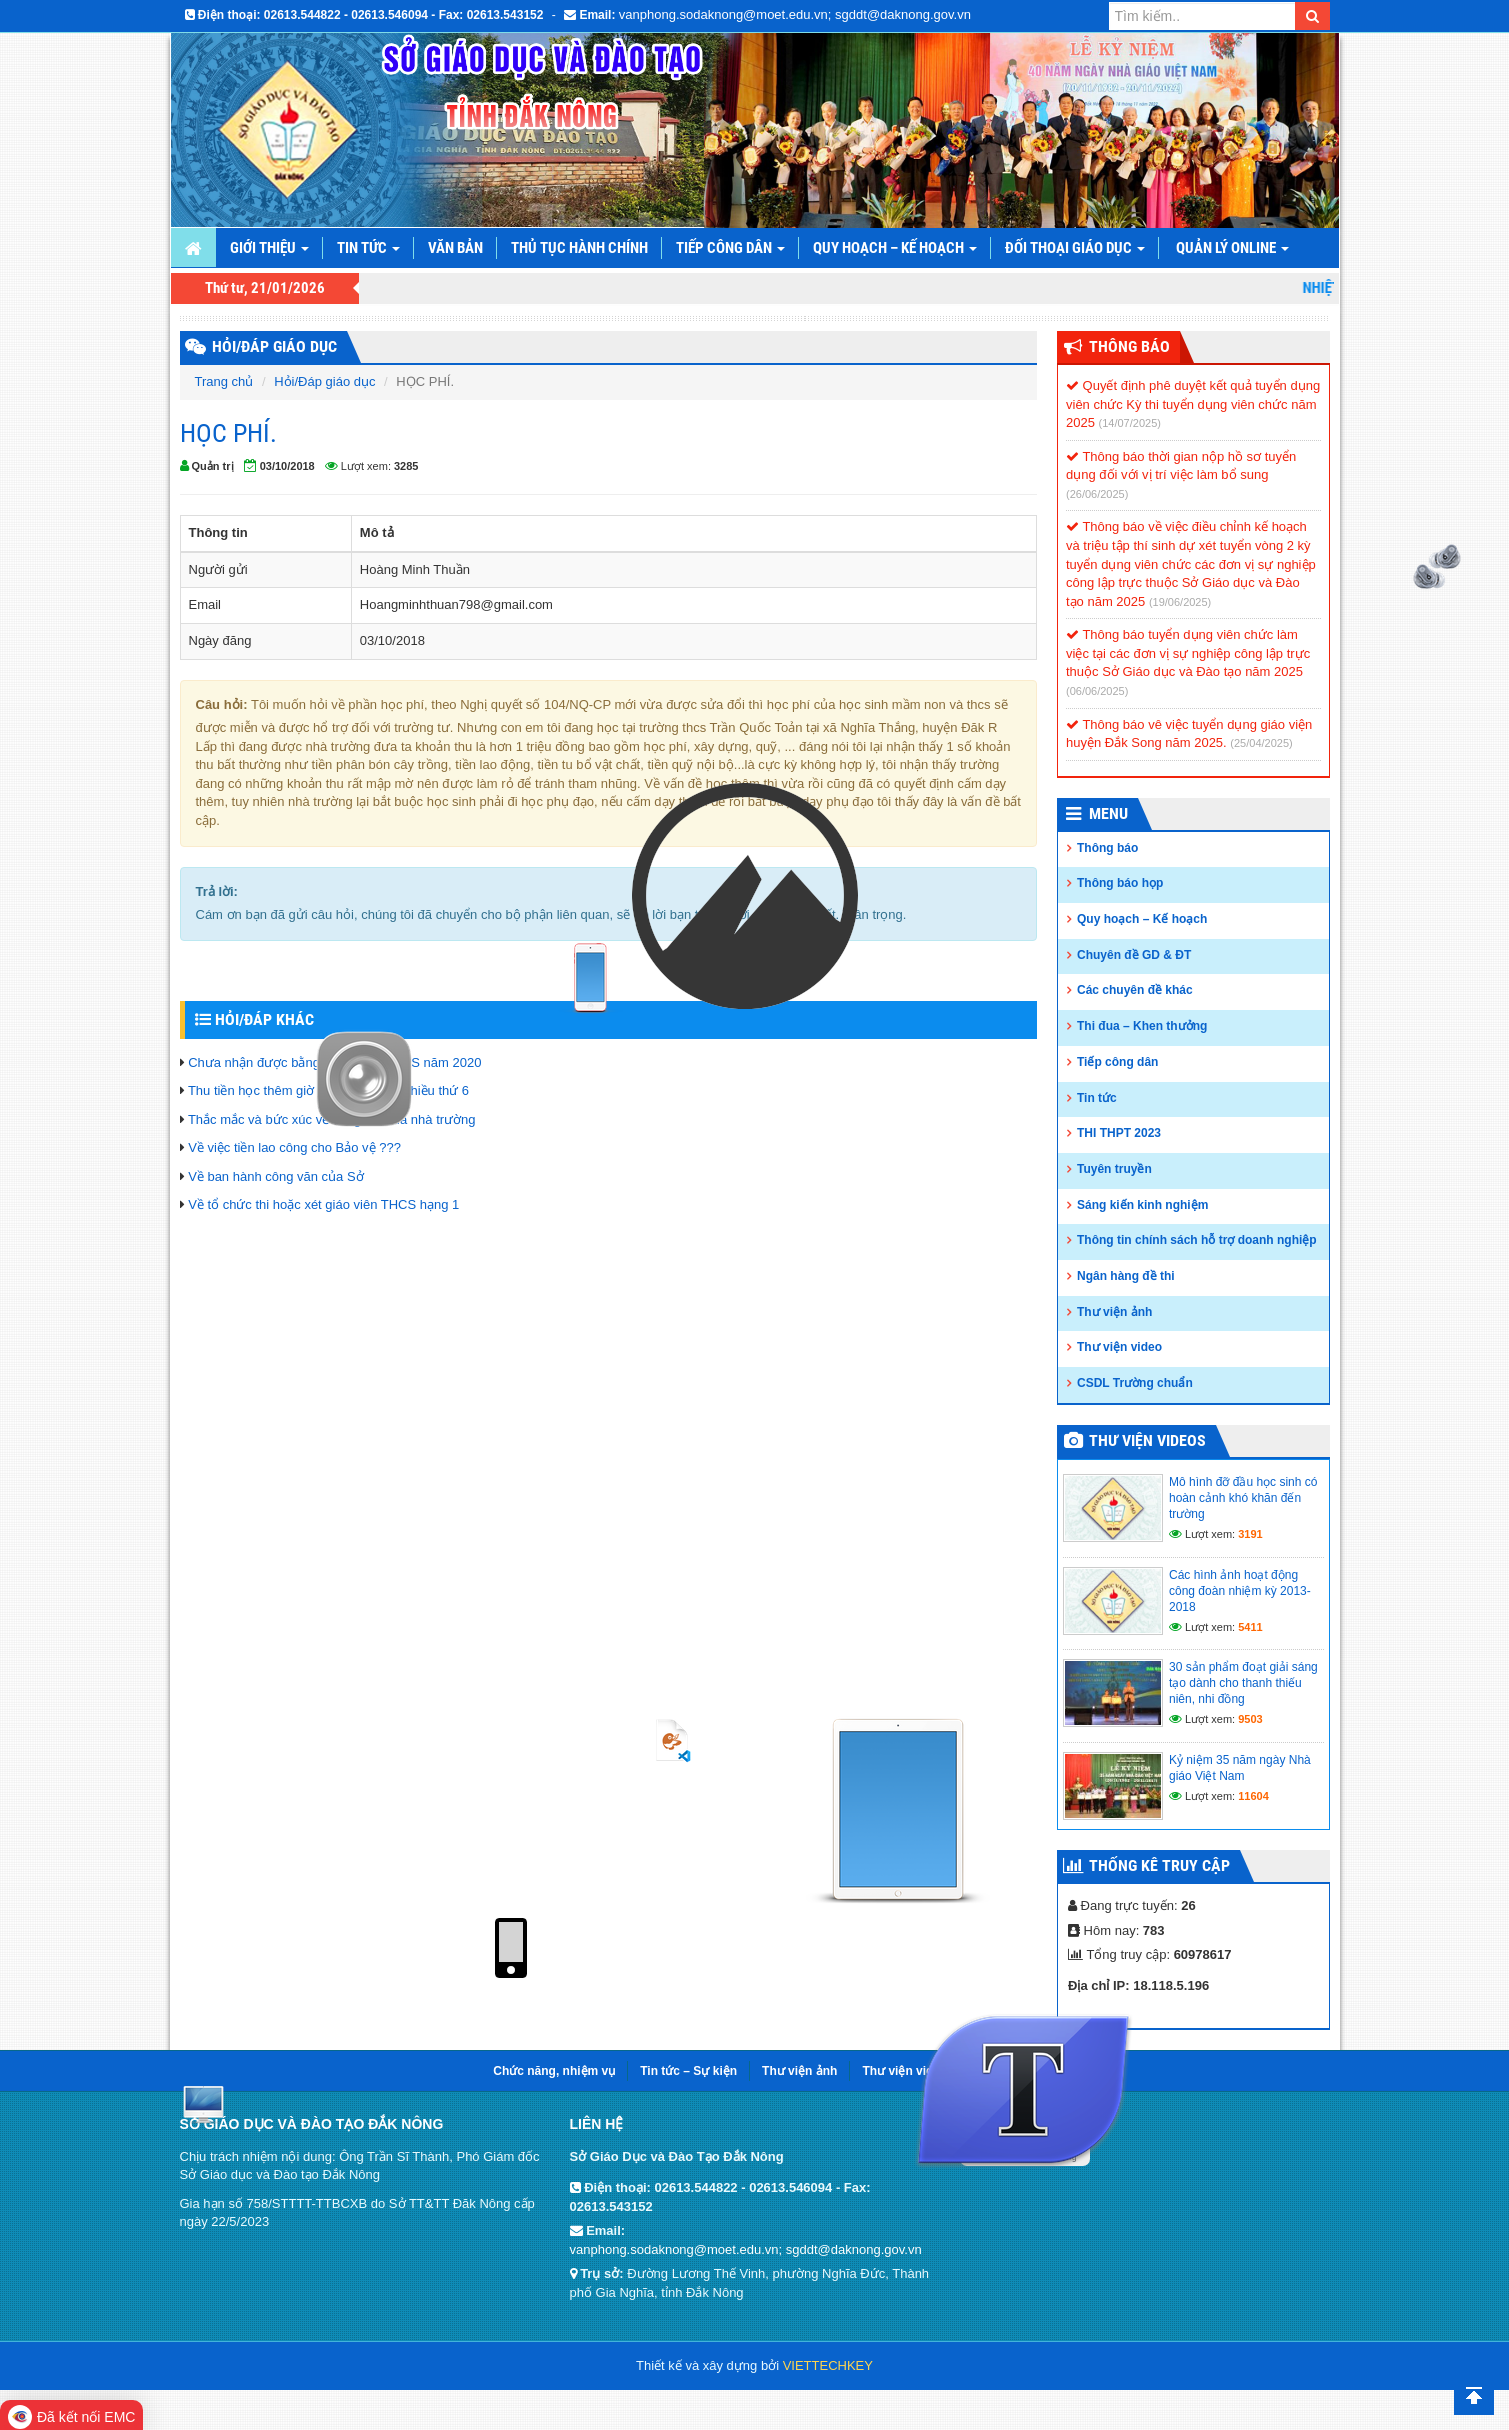 The width and height of the screenshot is (1509, 2430). What do you see at coordinates (590, 978) in the screenshot?
I see `iPod Touch device connected` at bounding box center [590, 978].